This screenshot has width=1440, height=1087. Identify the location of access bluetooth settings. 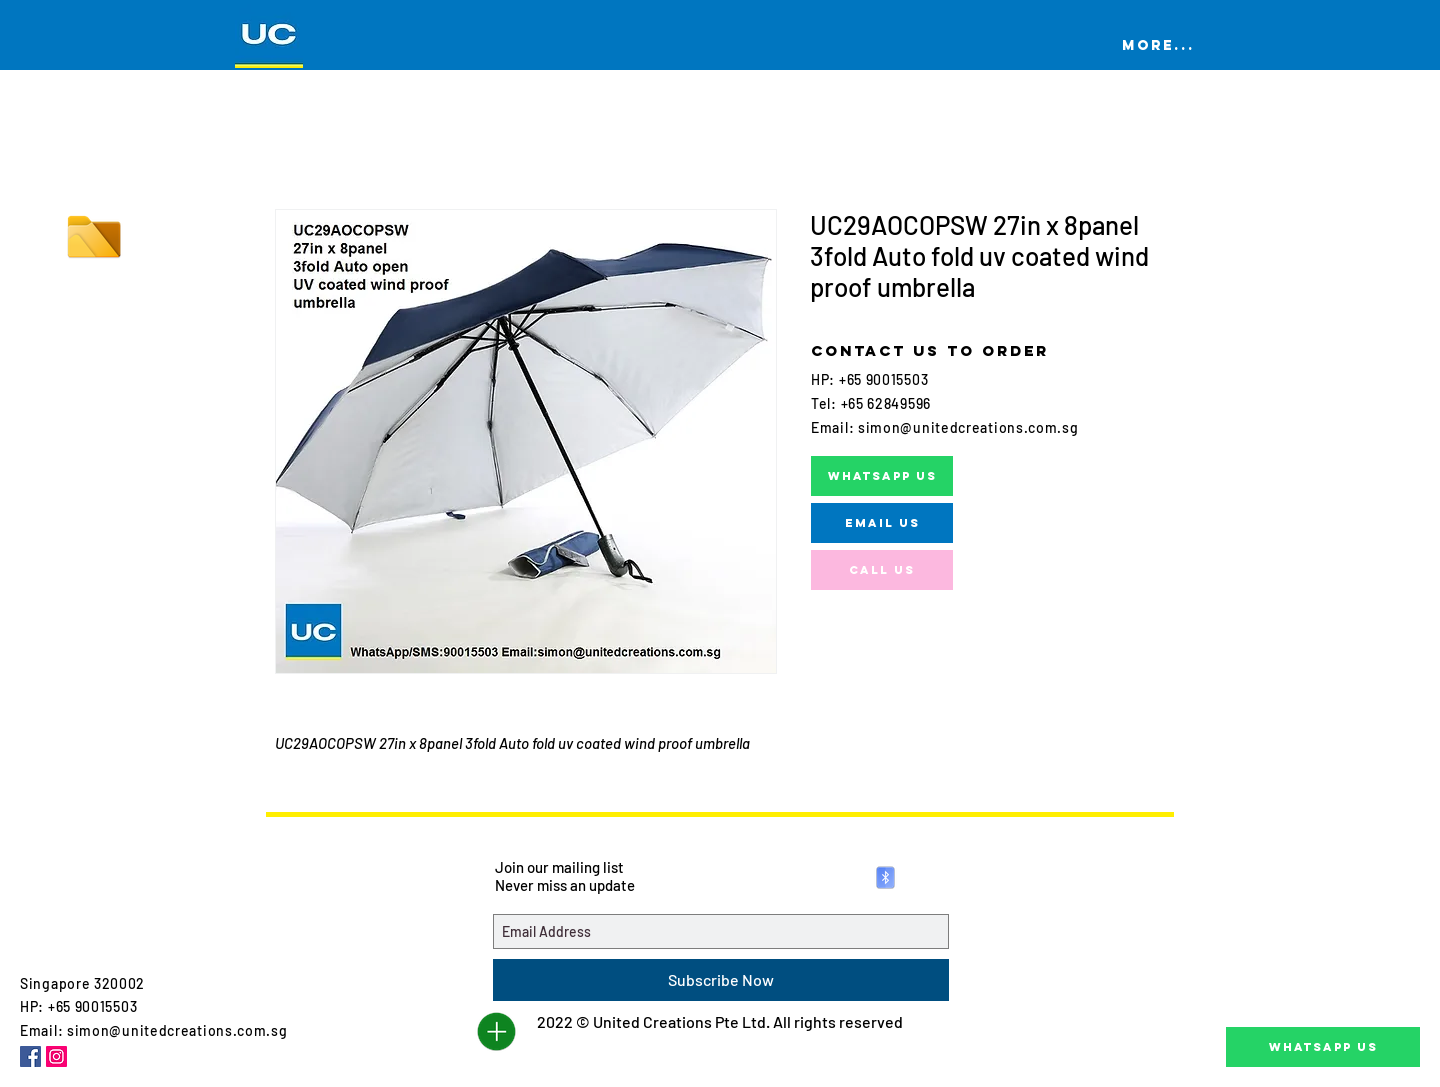
(885, 877).